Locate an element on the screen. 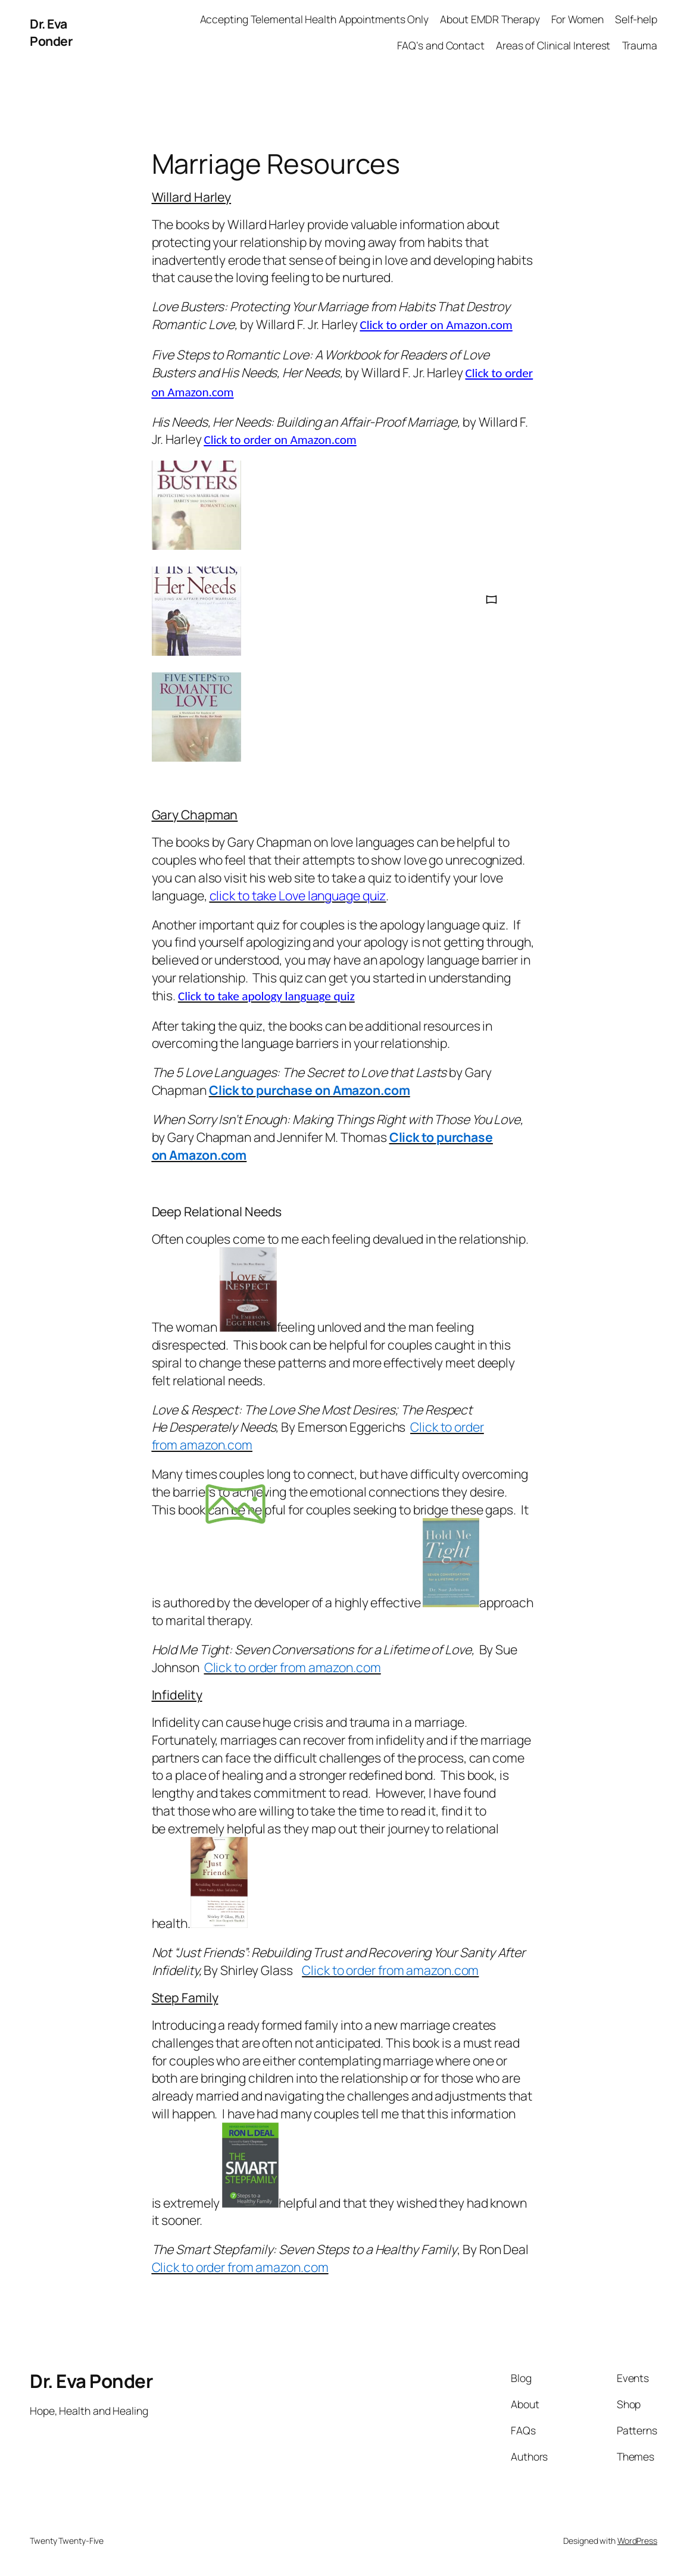 The width and height of the screenshot is (687, 2576). view panorama or wide-angle photos is located at coordinates (235, 1504).